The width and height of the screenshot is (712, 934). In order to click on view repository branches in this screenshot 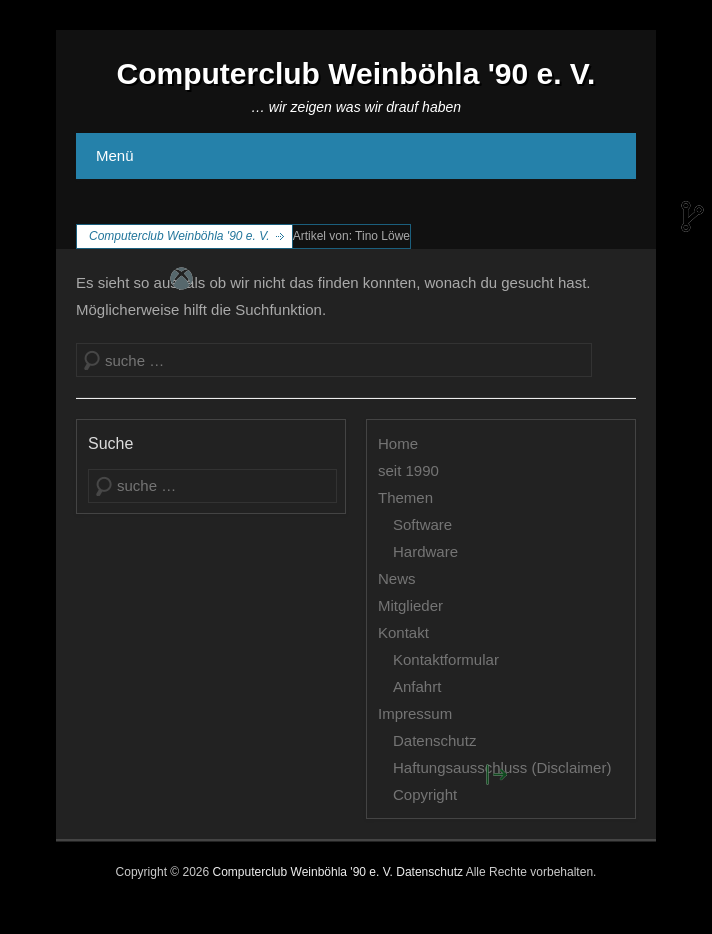, I will do `click(692, 216)`.